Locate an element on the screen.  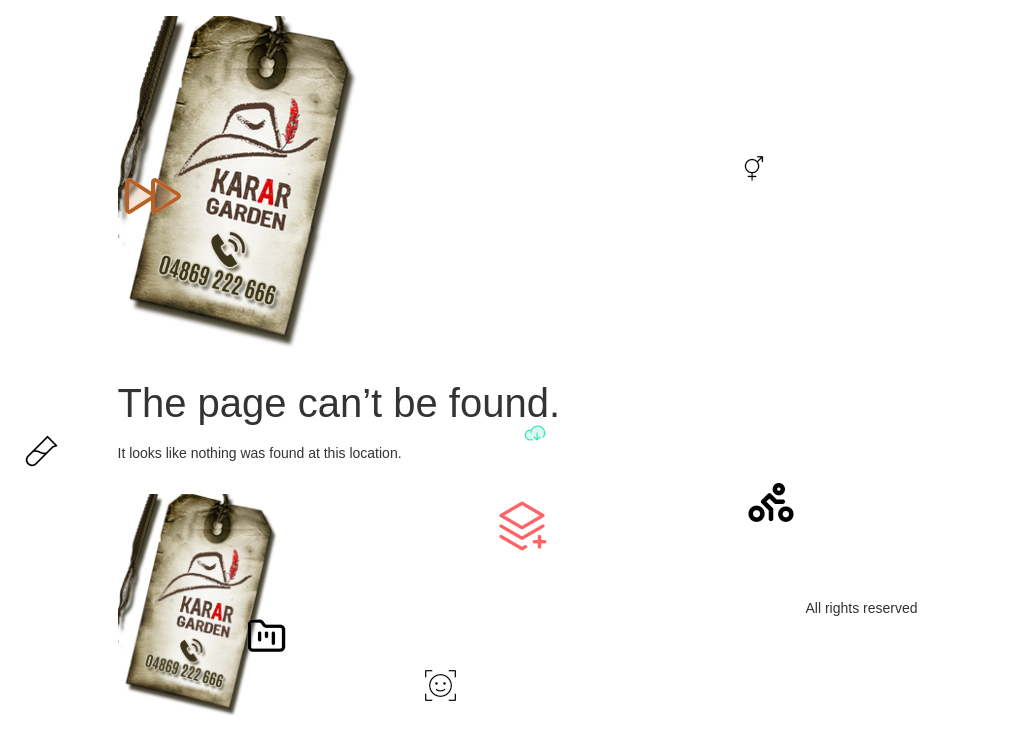
open kanban board folder is located at coordinates (266, 636).